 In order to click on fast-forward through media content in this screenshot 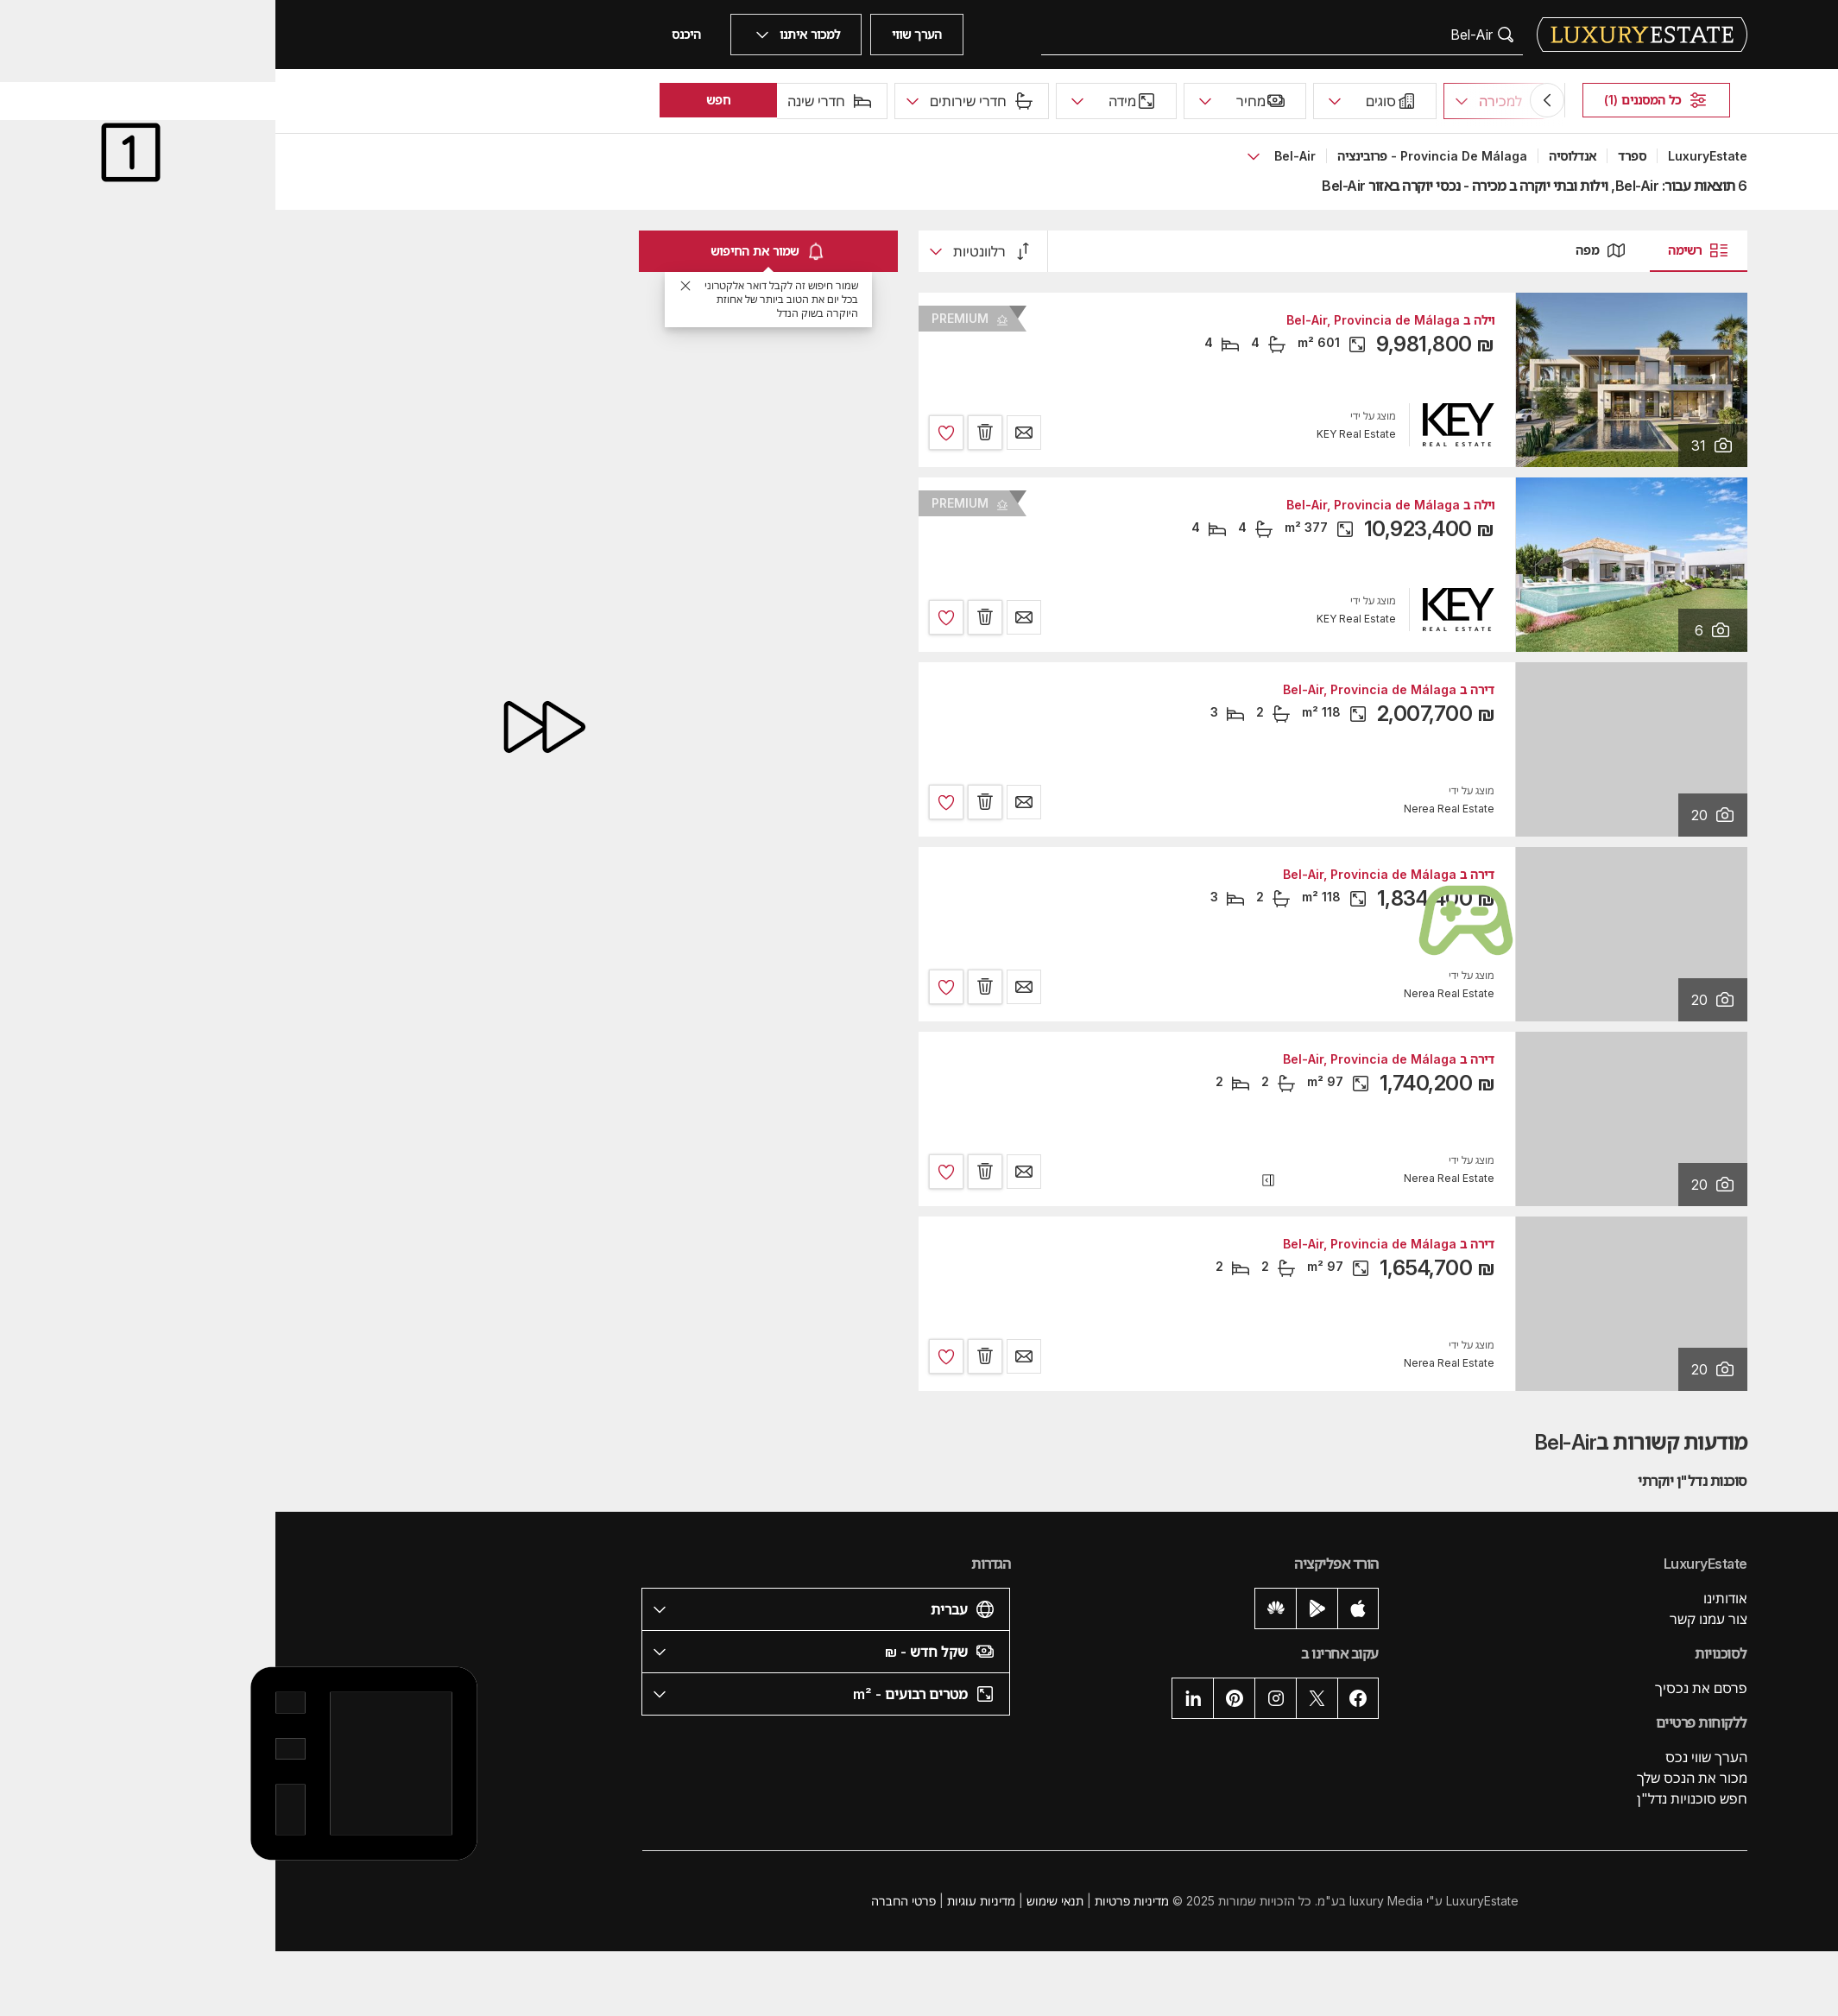, I will do `click(539, 727)`.